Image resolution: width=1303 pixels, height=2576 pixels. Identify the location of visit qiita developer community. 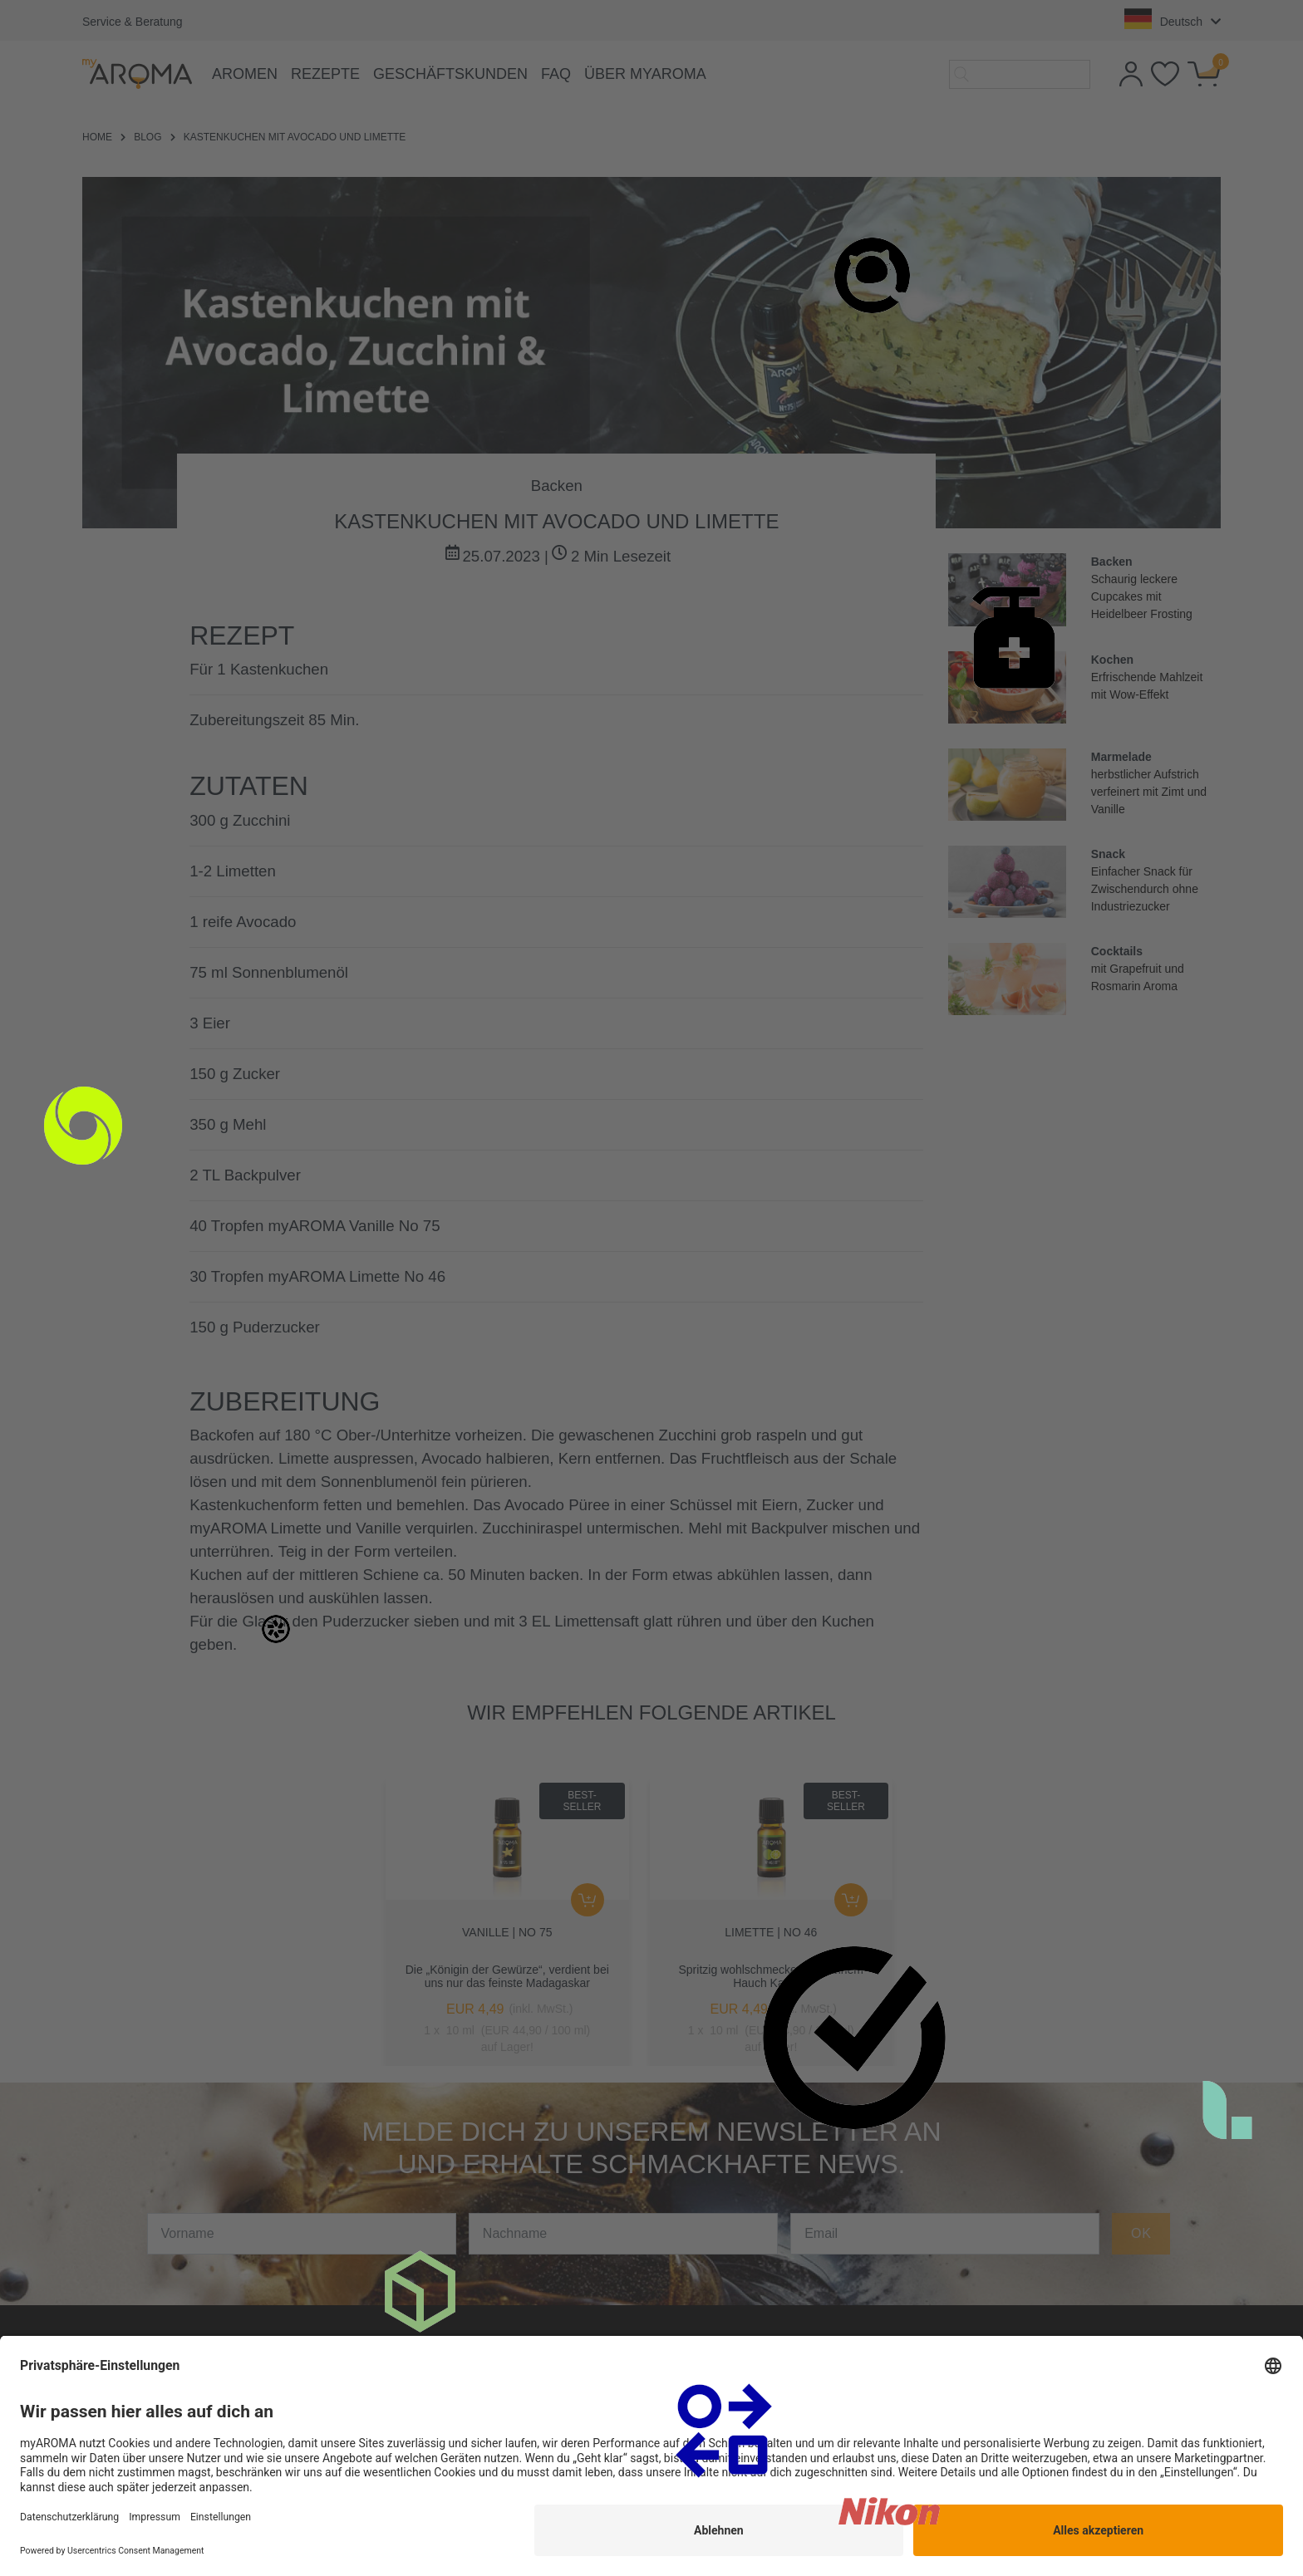
(872, 275).